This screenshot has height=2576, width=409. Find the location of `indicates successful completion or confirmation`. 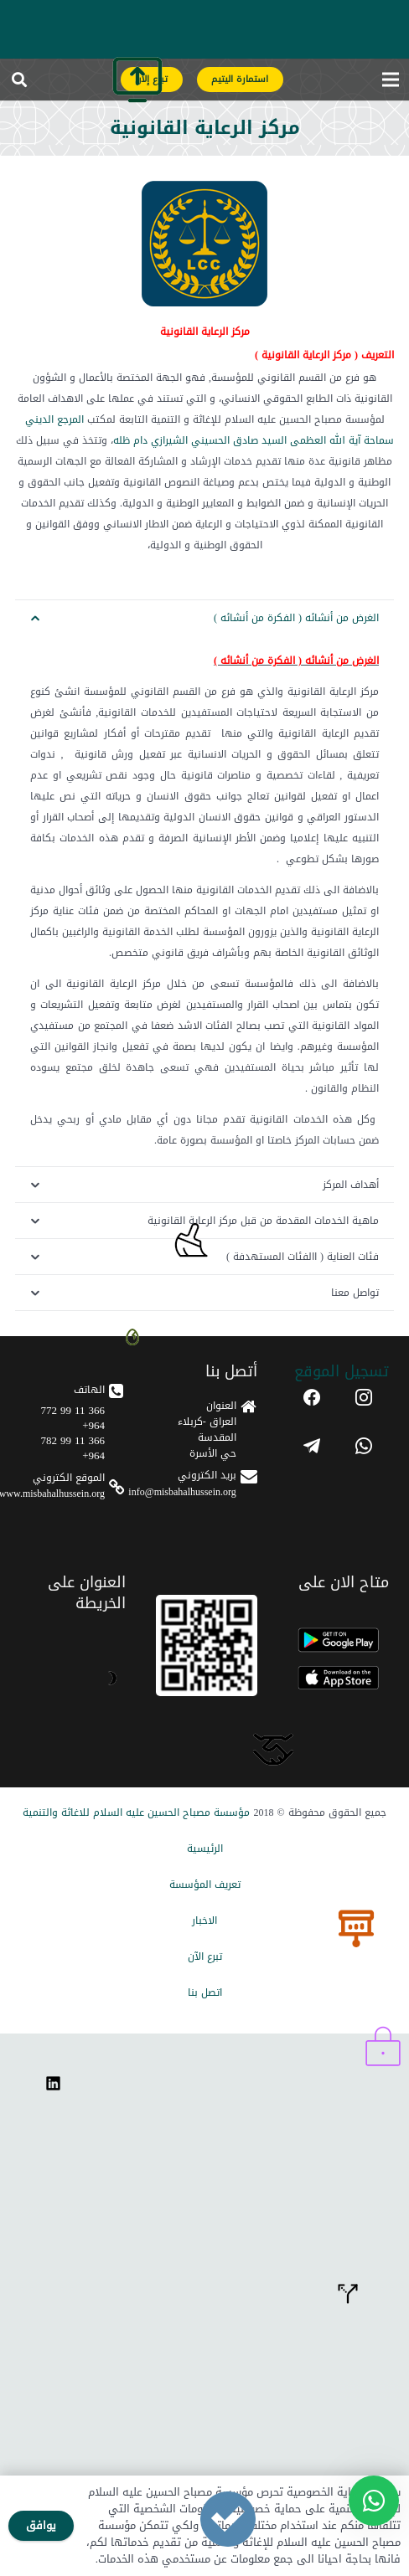

indicates successful completion or confirmation is located at coordinates (228, 2519).